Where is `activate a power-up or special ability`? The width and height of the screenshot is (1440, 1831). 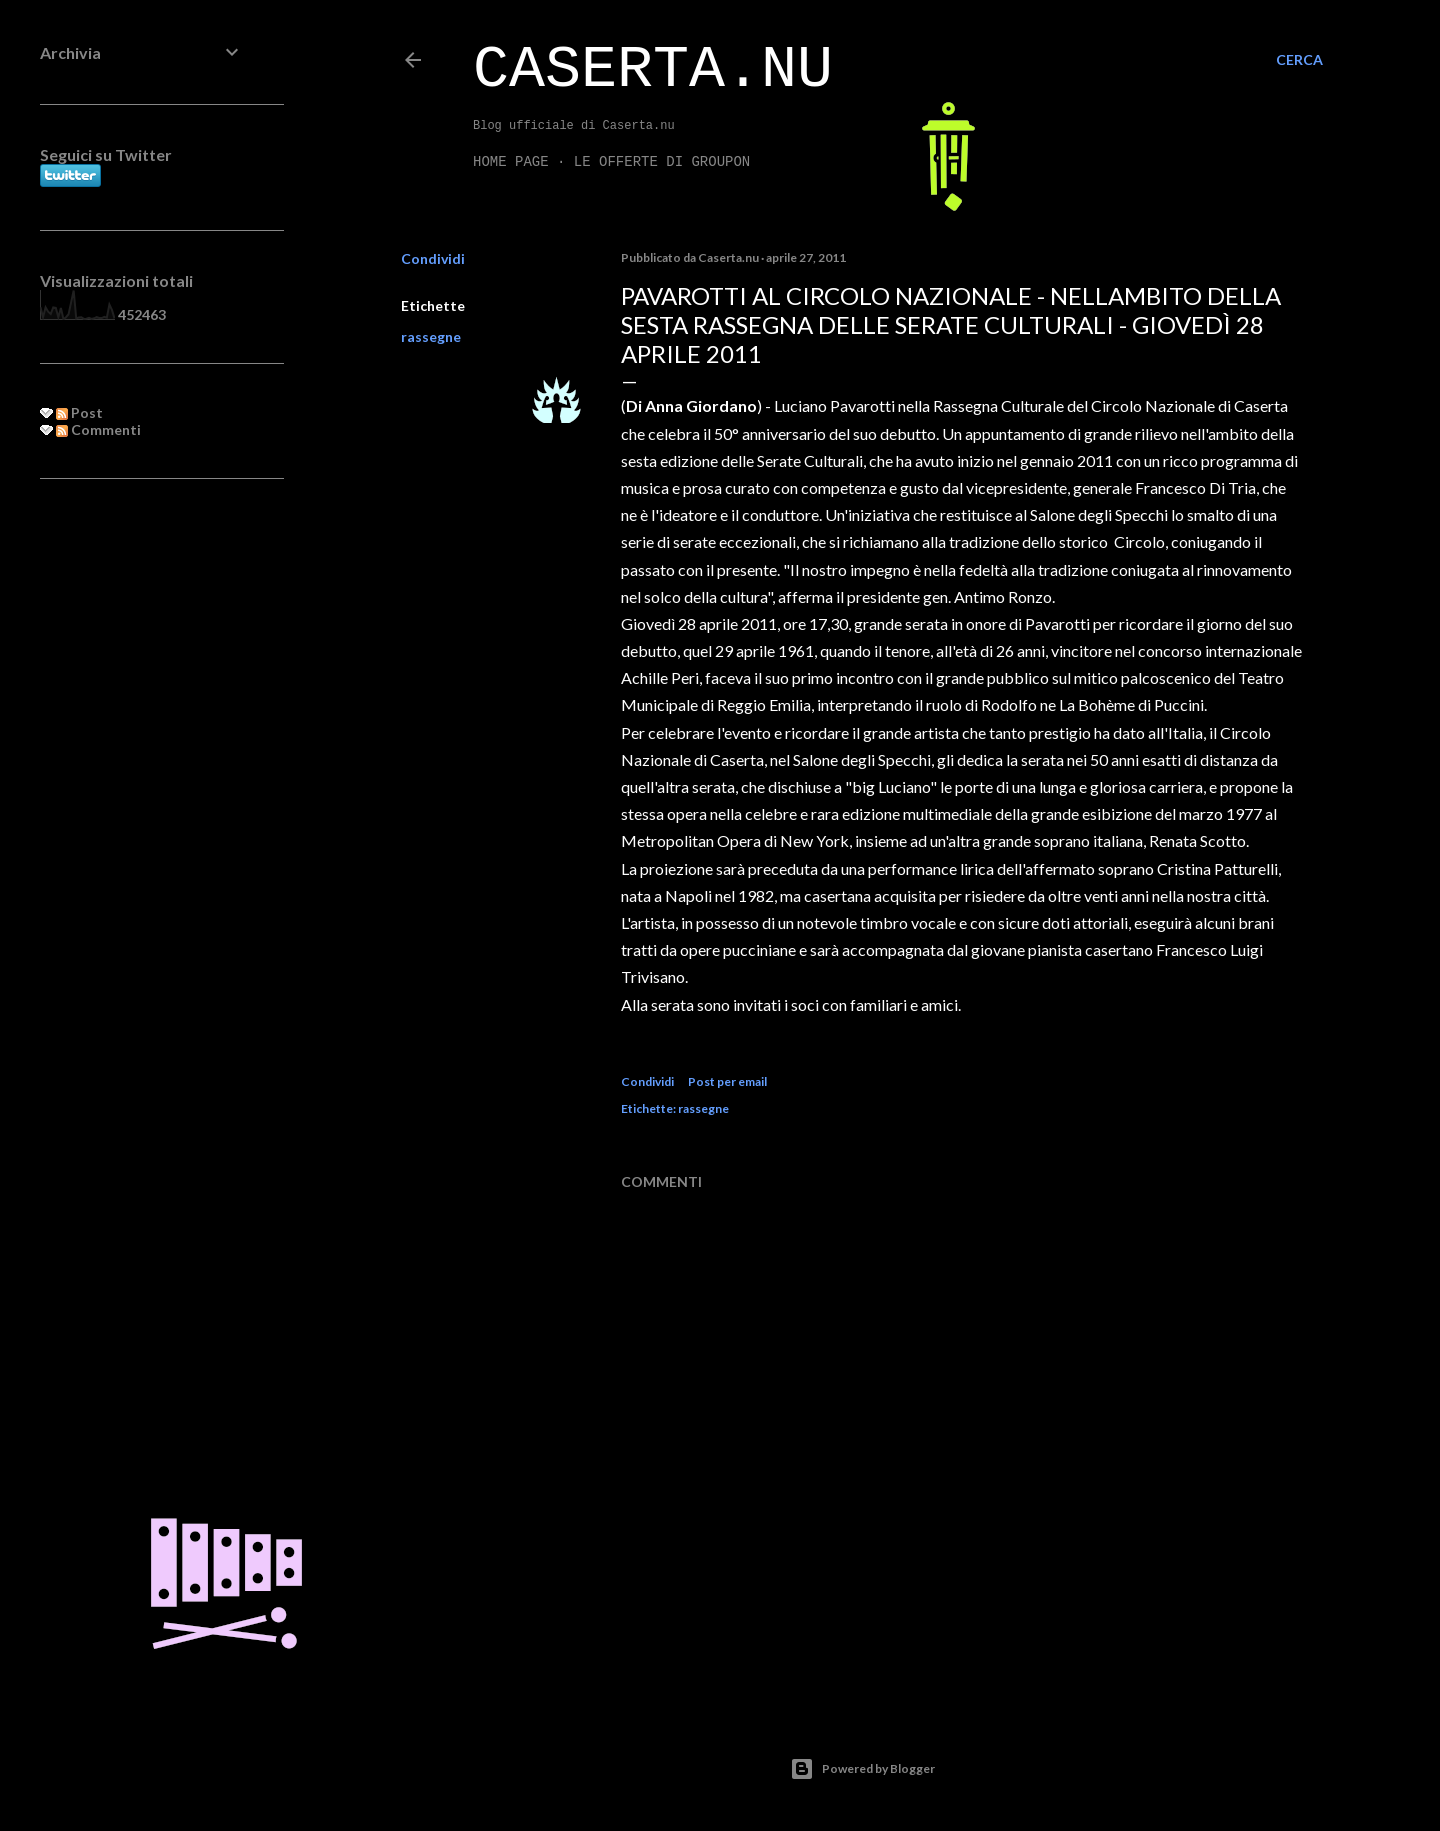 activate a power-up or special ability is located at coordinates (556, 399).